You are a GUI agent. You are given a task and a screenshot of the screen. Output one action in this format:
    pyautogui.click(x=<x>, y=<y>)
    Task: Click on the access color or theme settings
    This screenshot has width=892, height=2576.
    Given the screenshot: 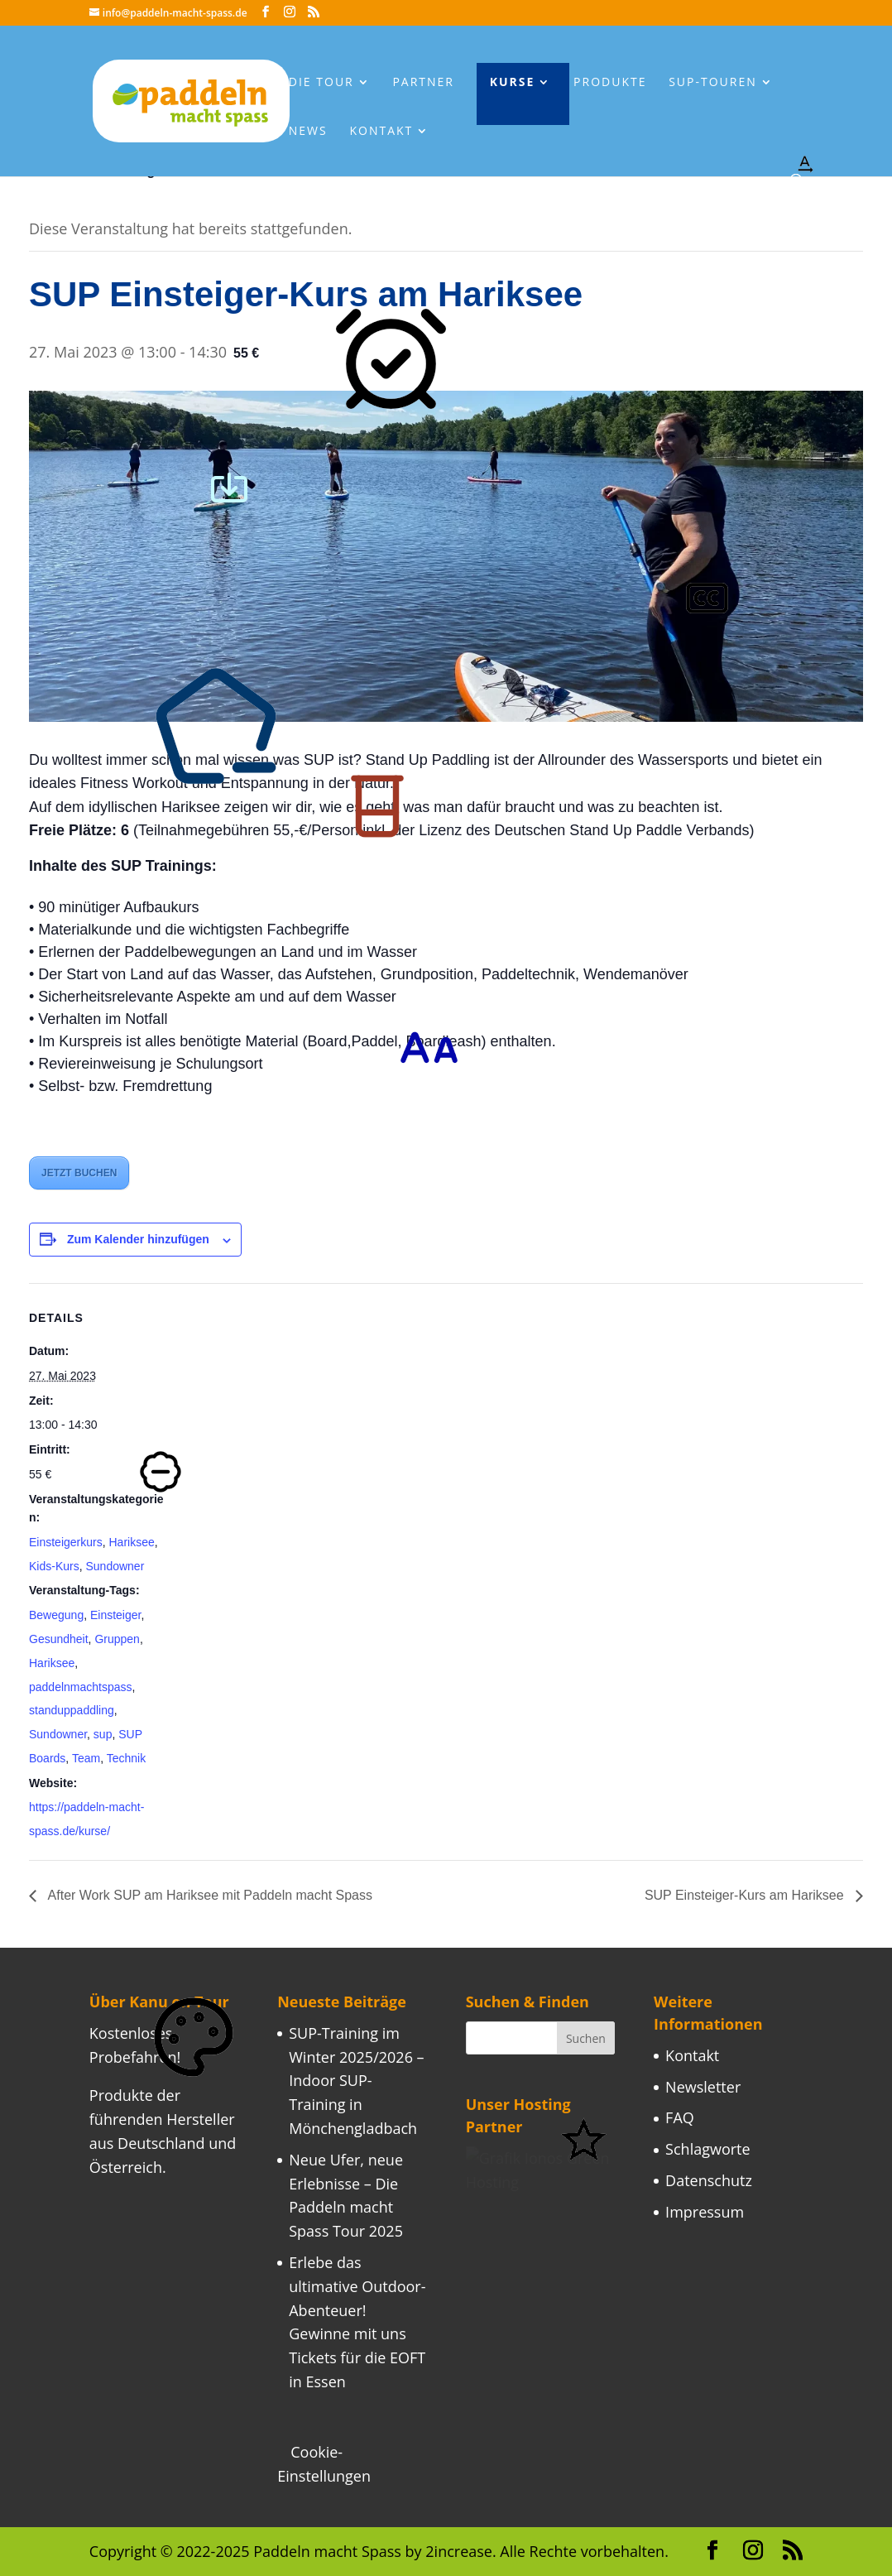 What is the action you would take?
    pyautogui.click(x=194, y=2037)
    